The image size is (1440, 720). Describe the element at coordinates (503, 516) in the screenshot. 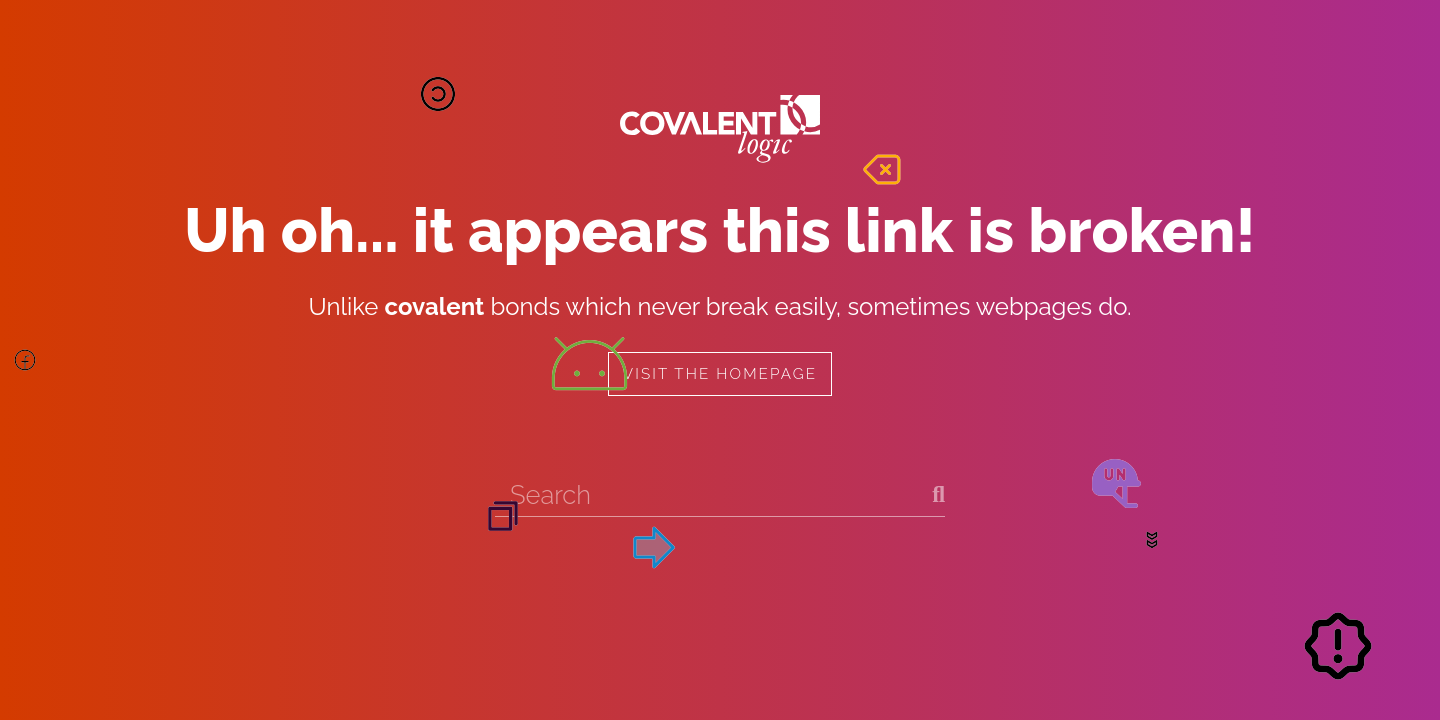

I see `copy to clipboard` at that location.